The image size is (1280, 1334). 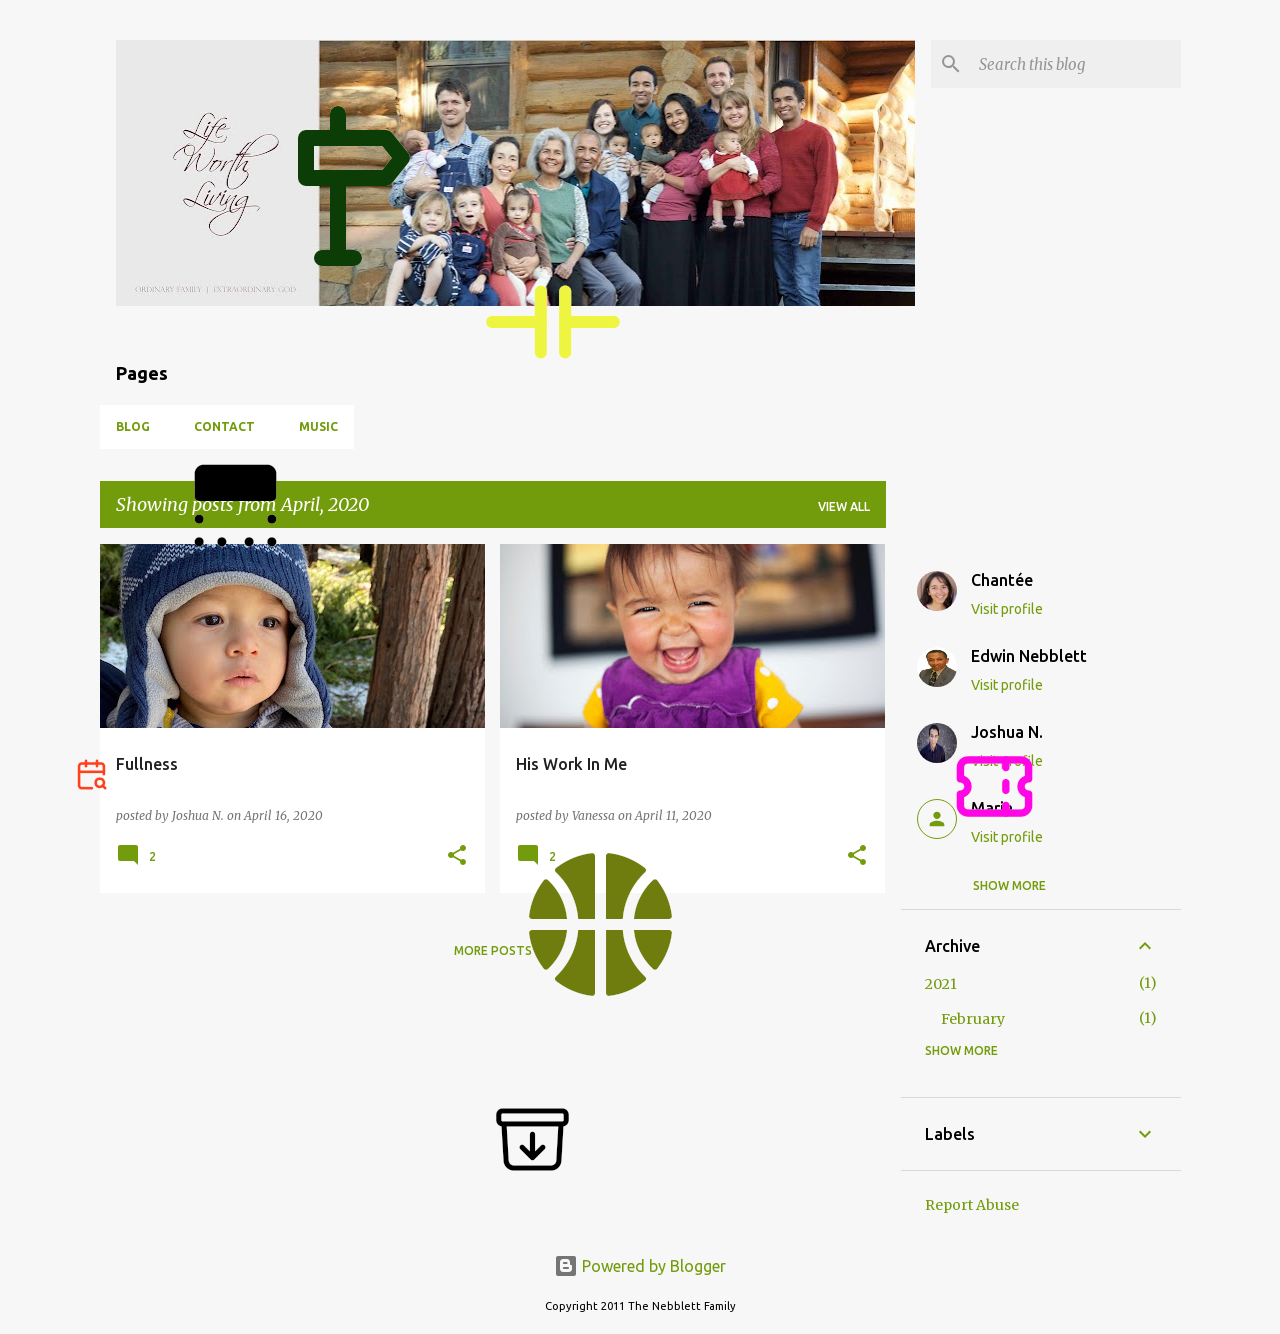 What do you see at coordinates (354, 186) in the screenshot?
I see `navigate to directions or wayfinding` at bounding box center [354, 186].